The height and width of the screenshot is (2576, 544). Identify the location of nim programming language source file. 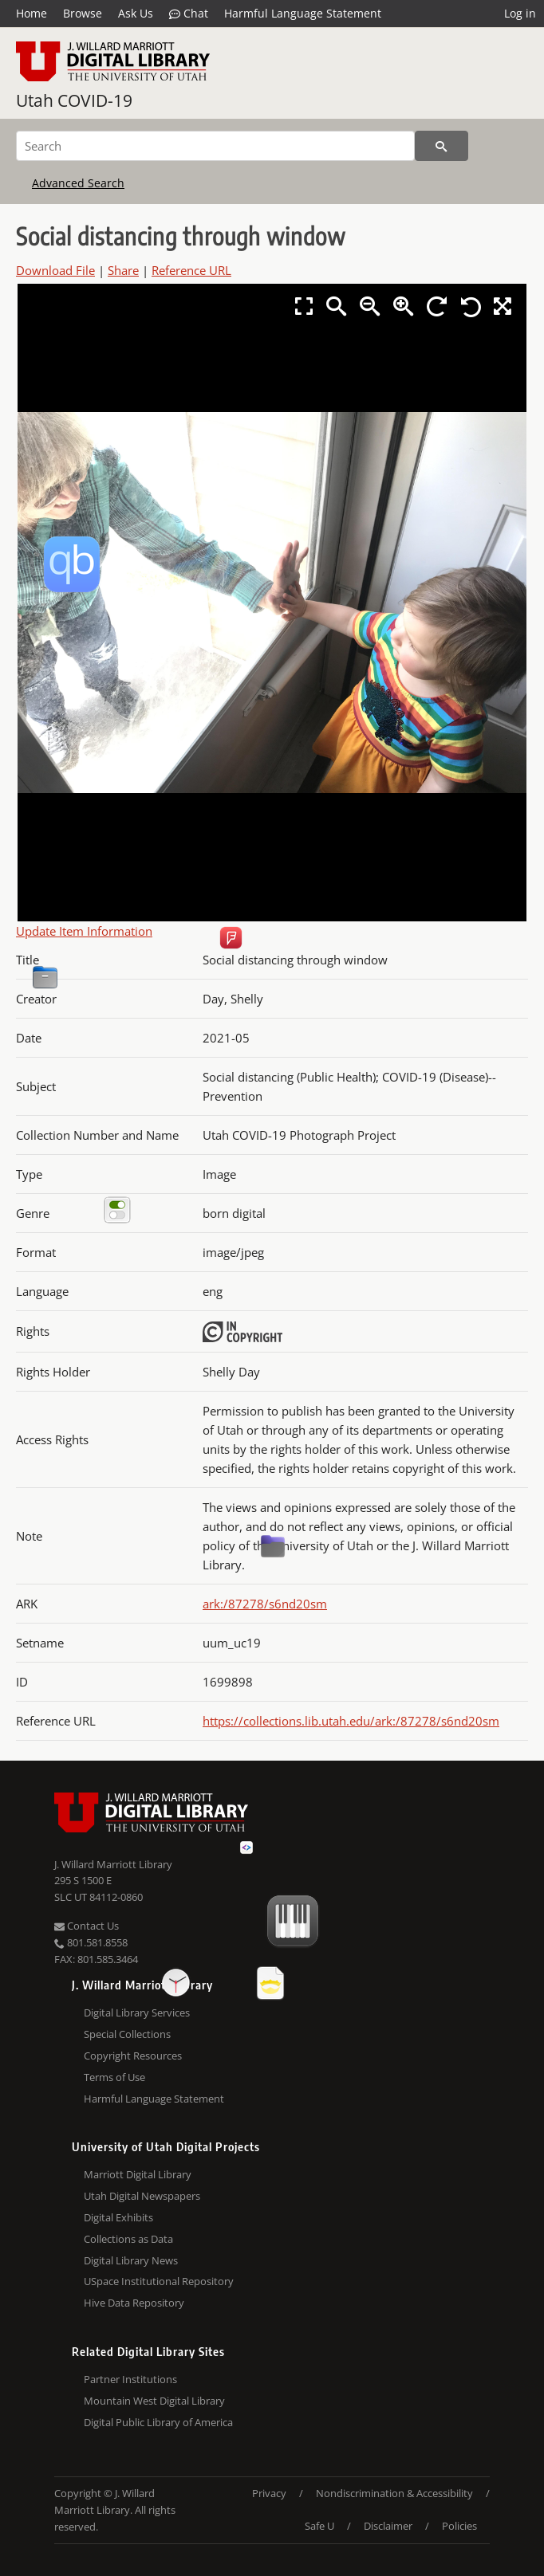
(270, 1983).